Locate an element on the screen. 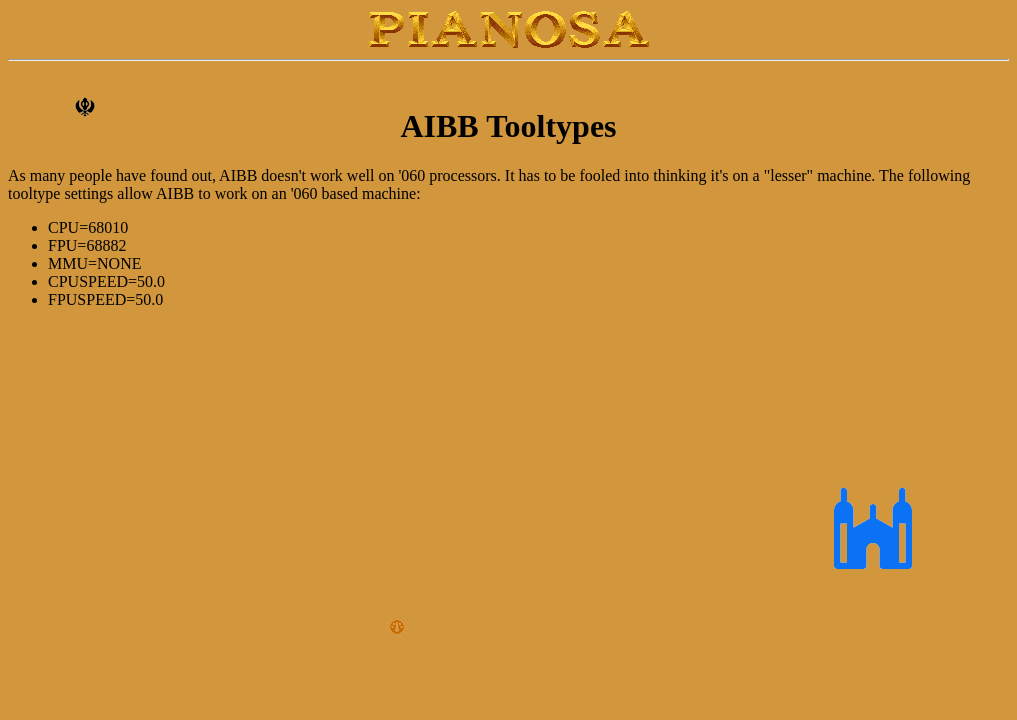  indicates Sikh religious content or community is located at coordinates (85, 107).